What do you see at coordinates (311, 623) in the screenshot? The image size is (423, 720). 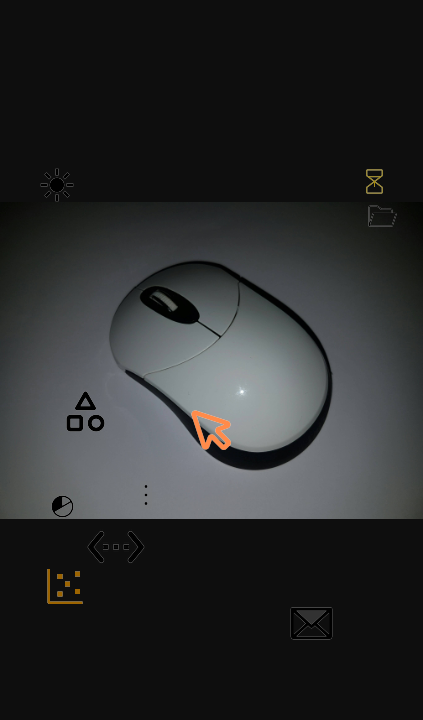 I see `access your email inbox` at bounding box center [311, 623].